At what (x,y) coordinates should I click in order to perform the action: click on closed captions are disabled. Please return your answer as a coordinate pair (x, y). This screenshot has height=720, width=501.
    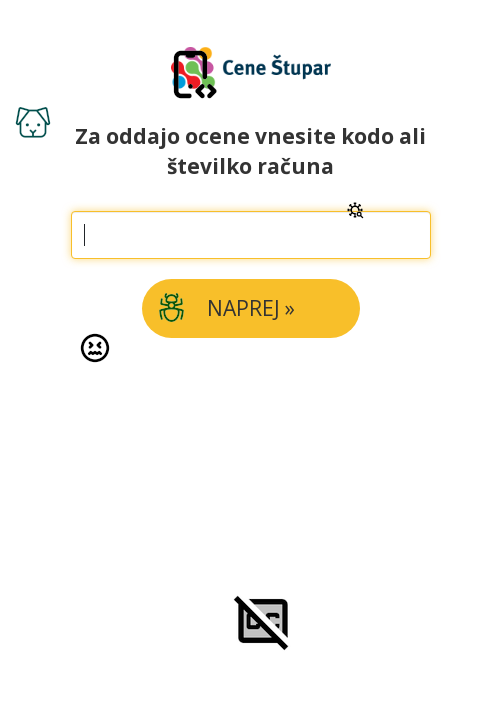
    Looking at the image, I should click on (263, 621).